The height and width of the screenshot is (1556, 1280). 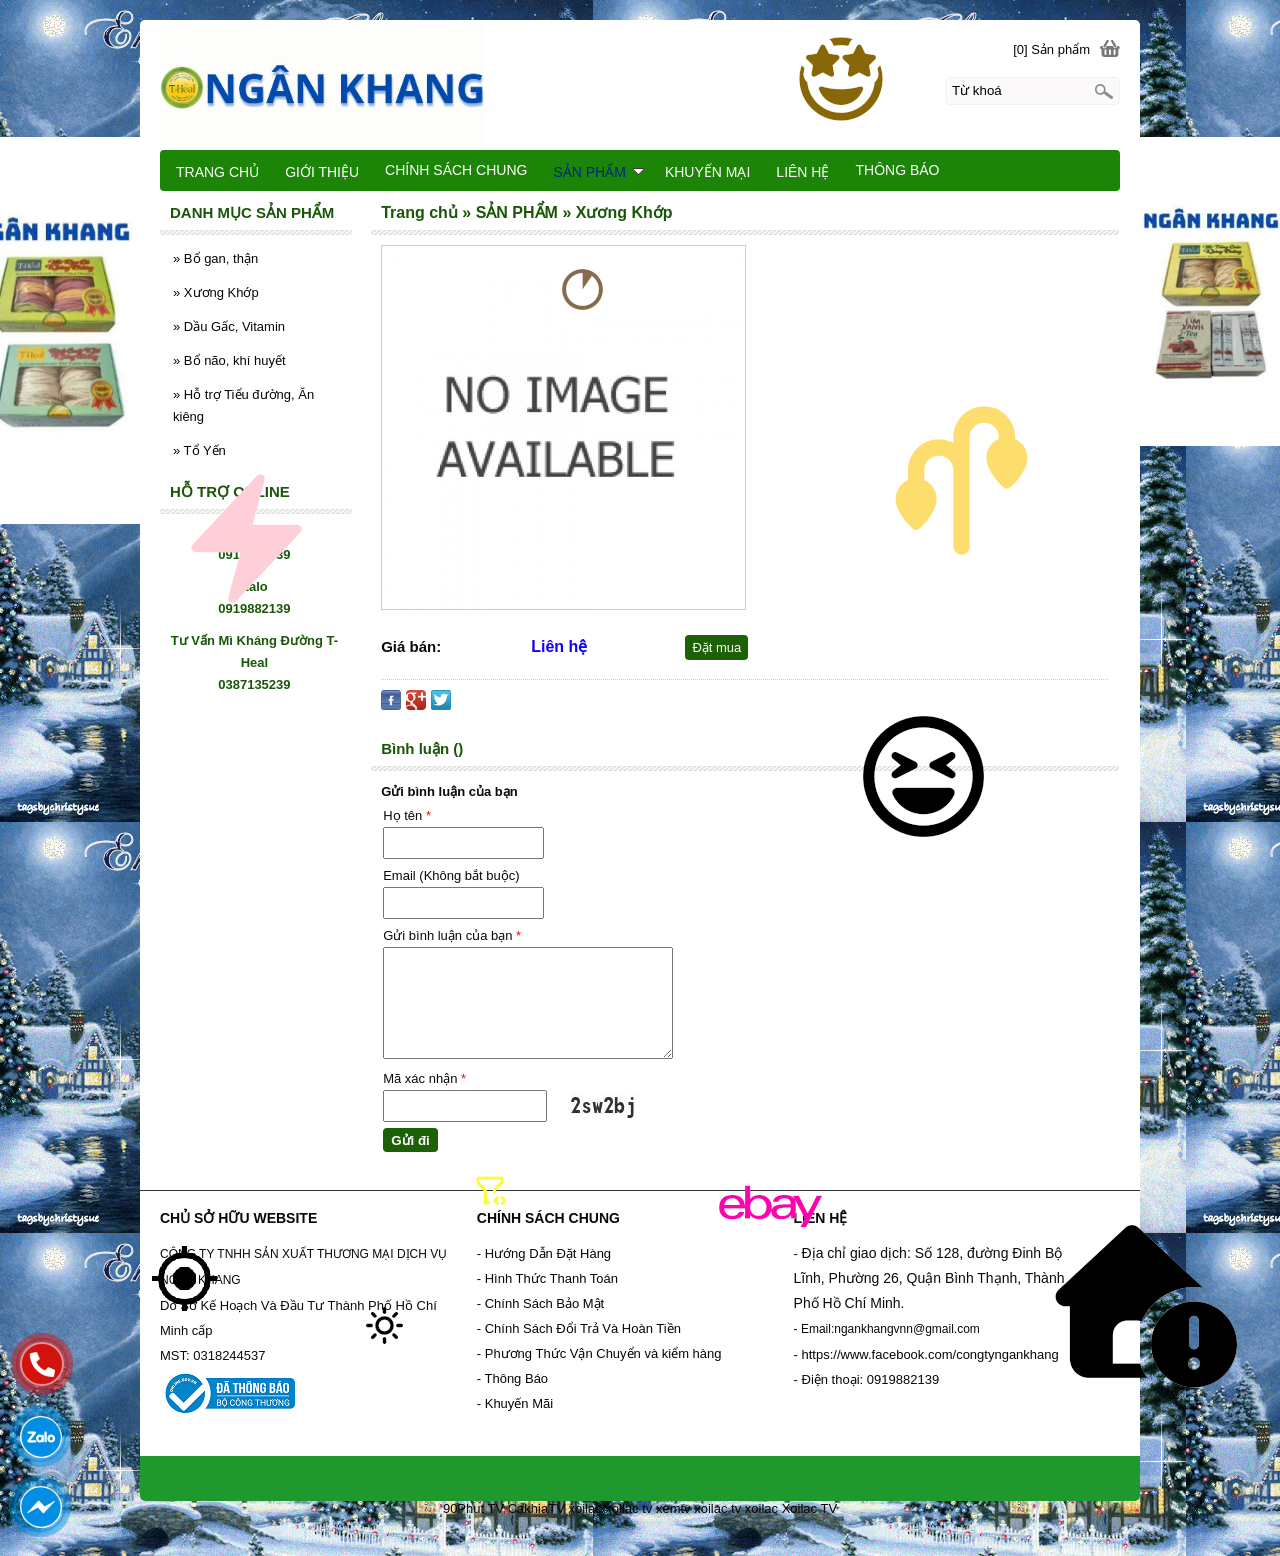 I want to click on indicates 10% progress or completion, so click(x=582, y=289).